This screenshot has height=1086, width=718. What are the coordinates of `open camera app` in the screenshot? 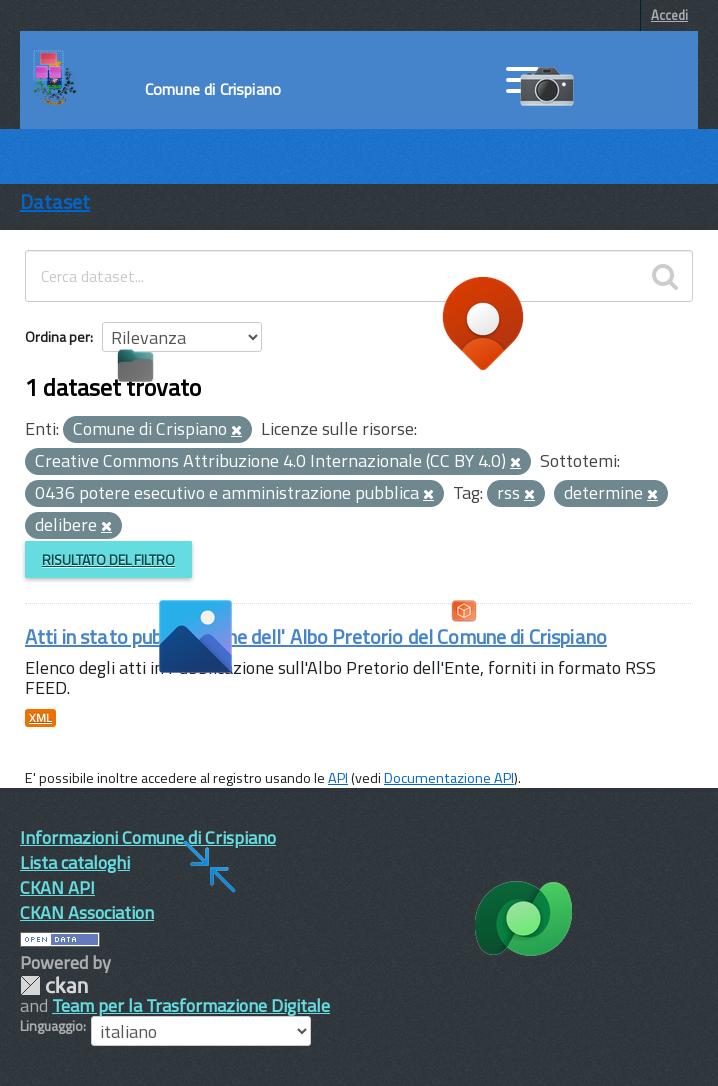 It's located at (547, 86).